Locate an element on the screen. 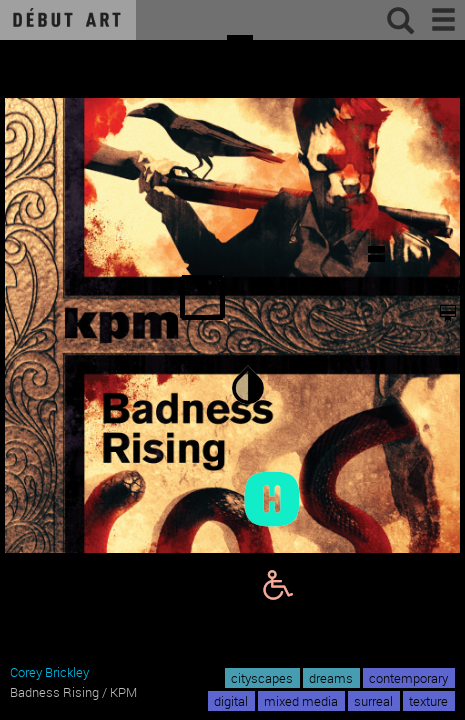  indicates wheelchair accessible facilities is located at coordinates (275, 585).